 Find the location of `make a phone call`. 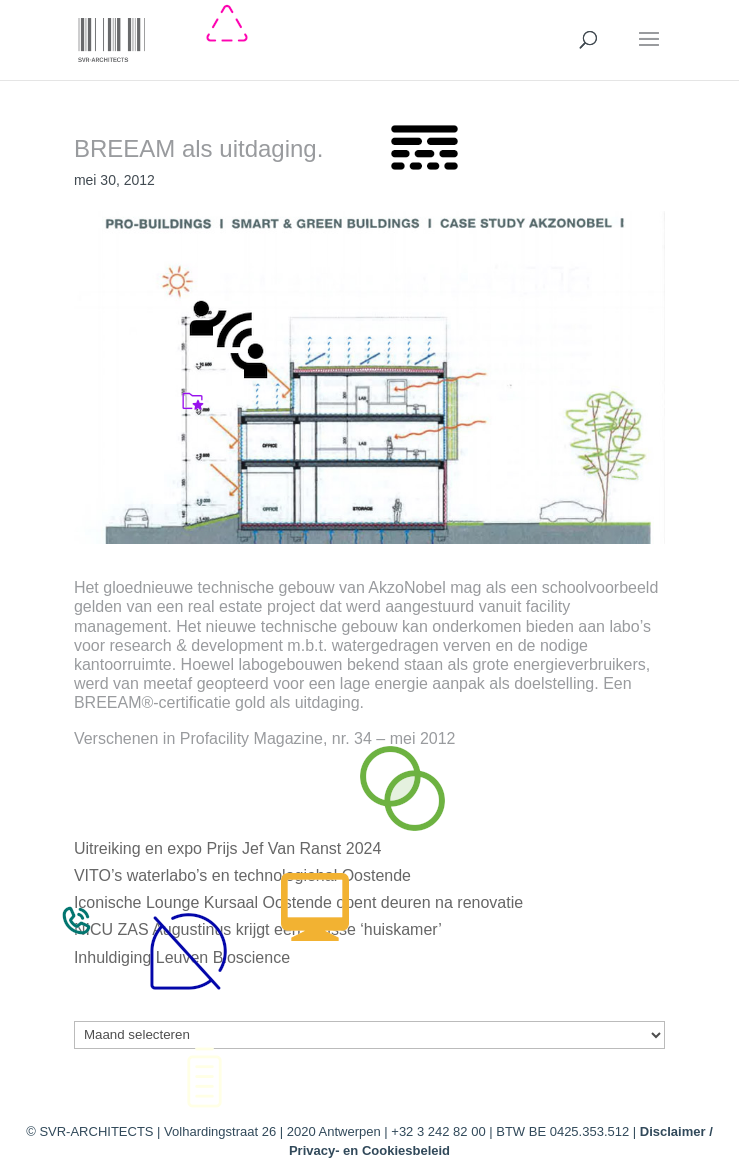

make a phone call is located at coordinates (77, 920).